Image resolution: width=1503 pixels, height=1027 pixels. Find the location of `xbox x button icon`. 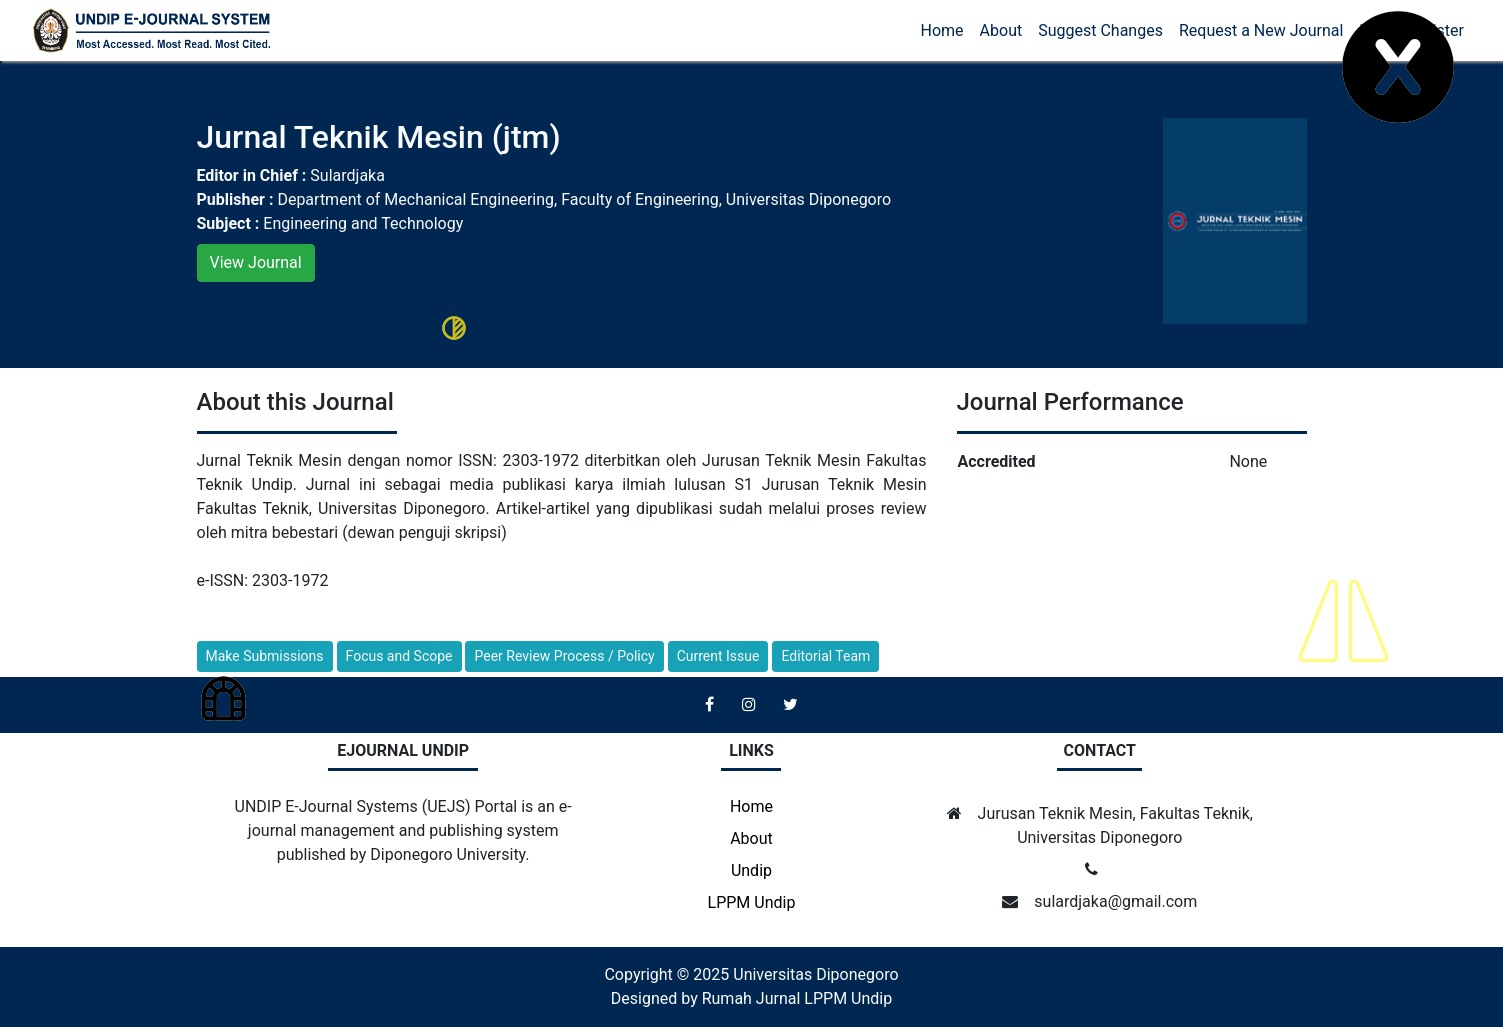

xbox x button icon is located at coordinates (1398, 67).